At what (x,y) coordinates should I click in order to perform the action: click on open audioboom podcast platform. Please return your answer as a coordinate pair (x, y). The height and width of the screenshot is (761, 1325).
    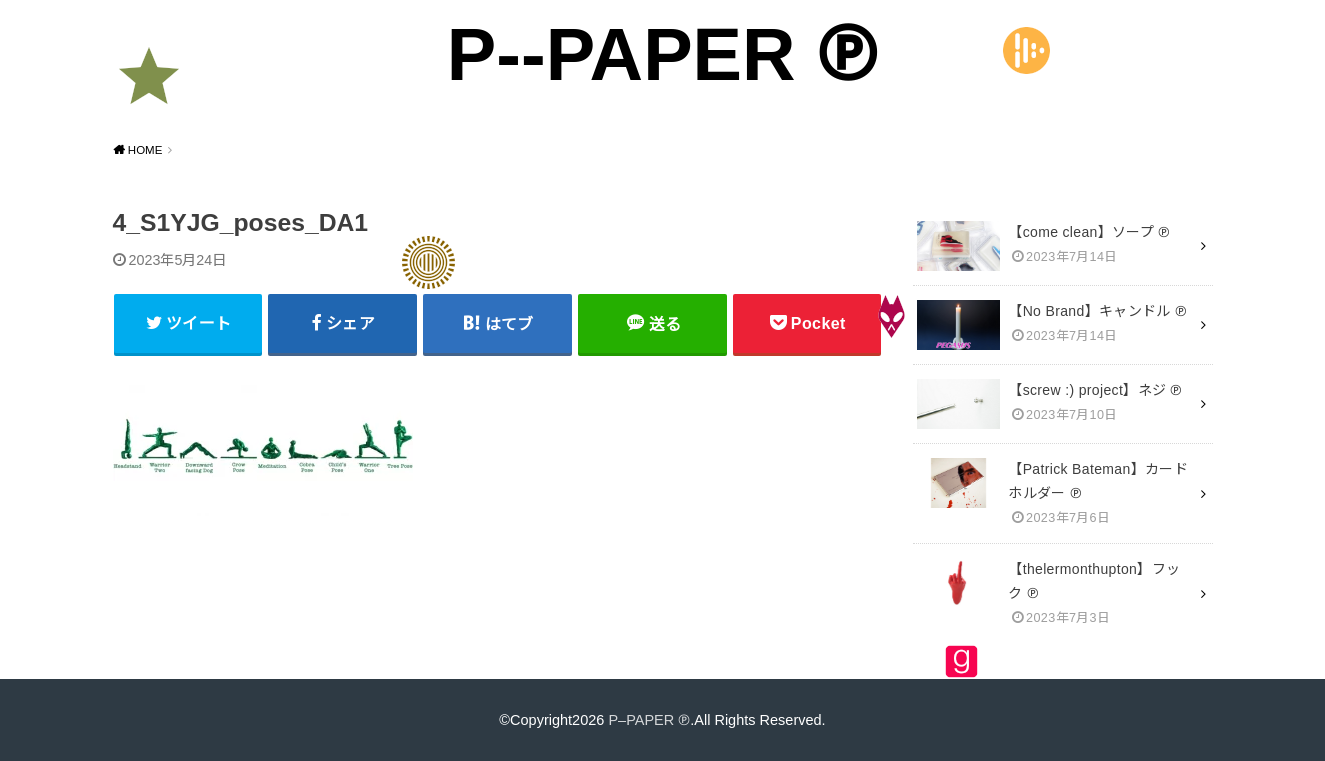
    Looking at the image, I should click on (1026, 50).